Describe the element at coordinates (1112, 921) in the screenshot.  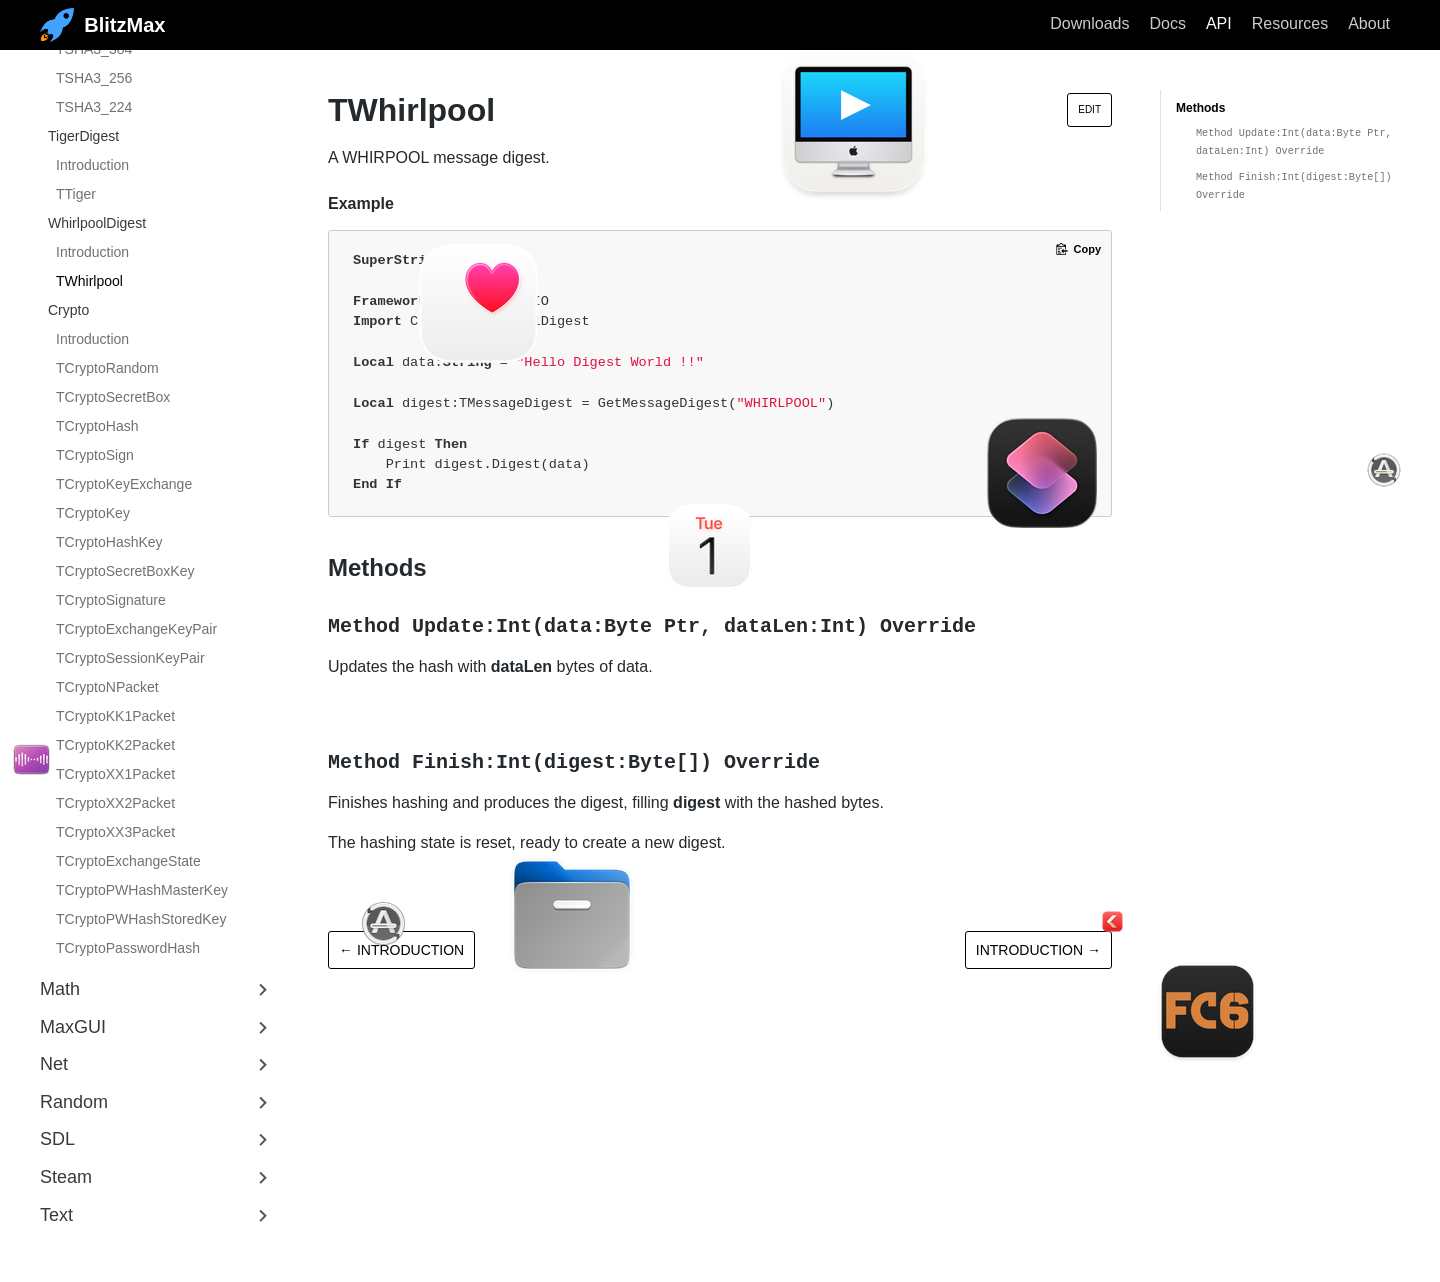
I see `open haguichi VPN network manager` at that location.